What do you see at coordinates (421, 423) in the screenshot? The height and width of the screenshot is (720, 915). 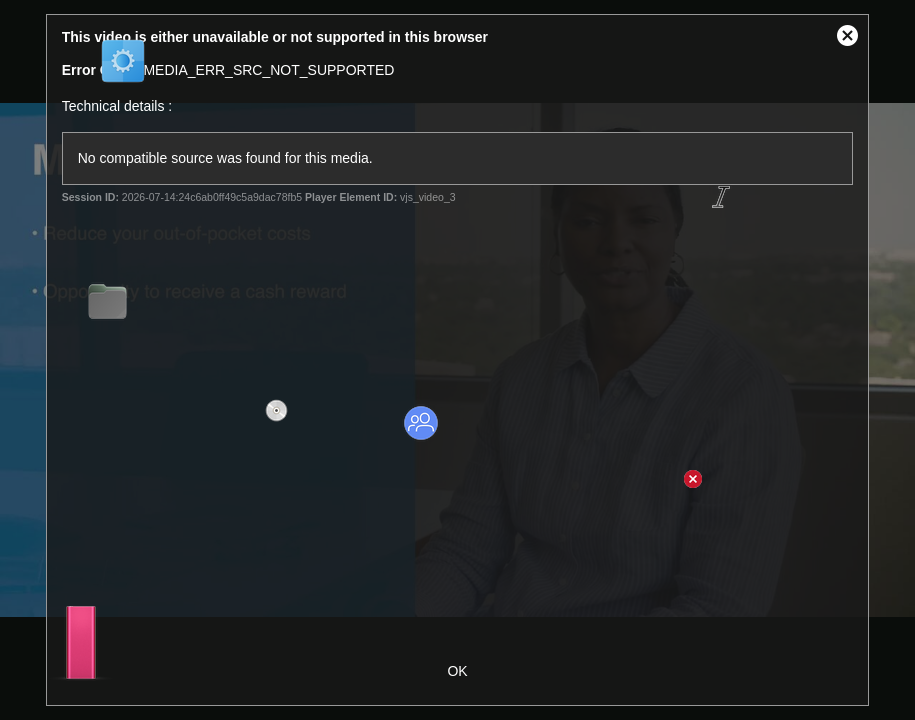 I see `switch user account` at bounding box center [421, 423].